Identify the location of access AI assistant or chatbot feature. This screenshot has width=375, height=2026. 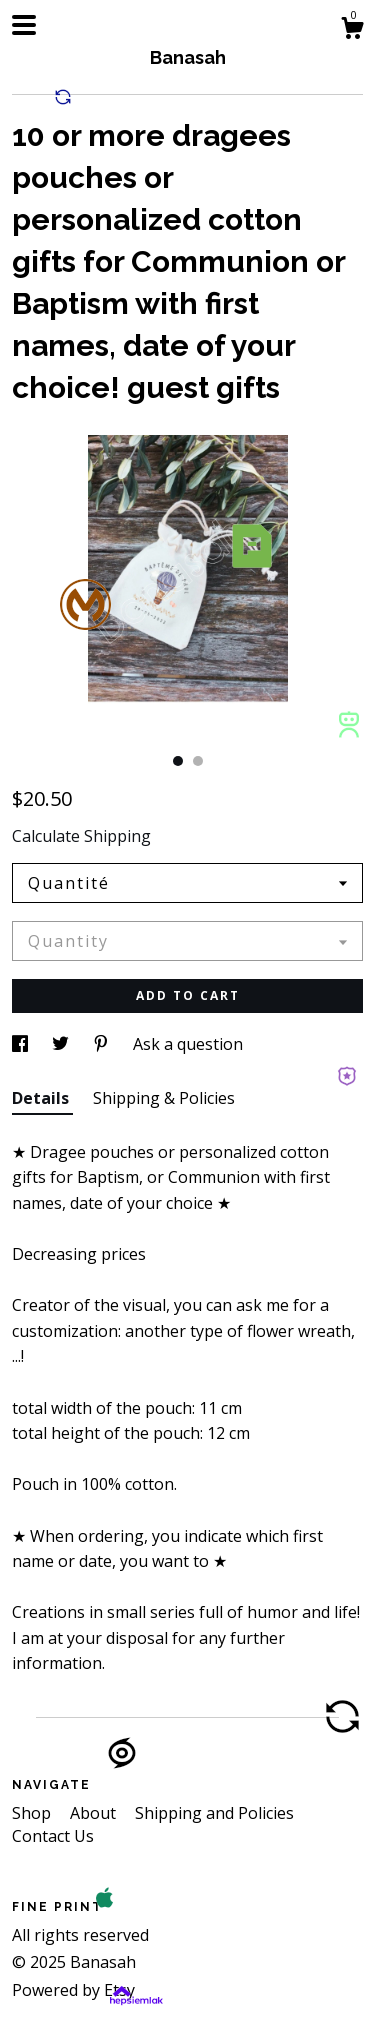
(349, 725).